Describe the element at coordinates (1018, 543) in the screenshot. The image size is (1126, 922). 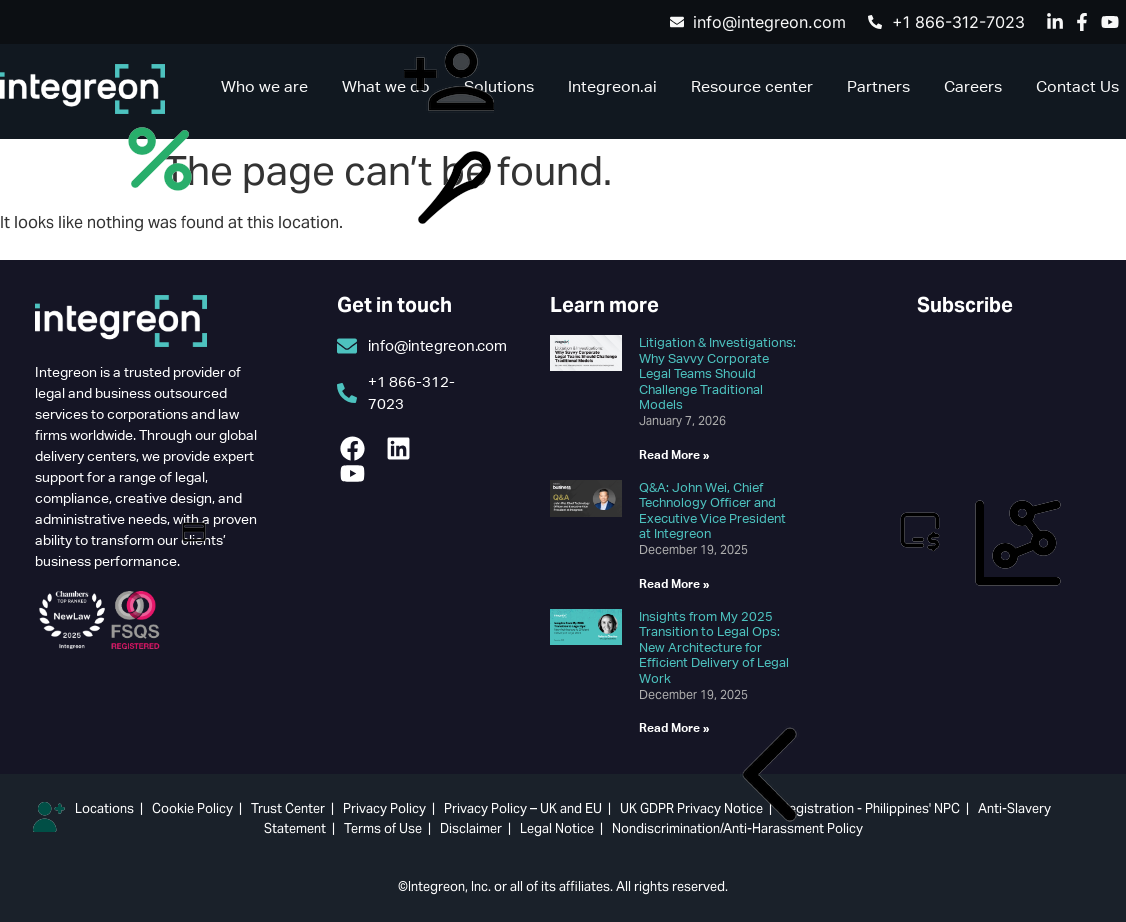
I see `view scatter plot data visualization` at that location.